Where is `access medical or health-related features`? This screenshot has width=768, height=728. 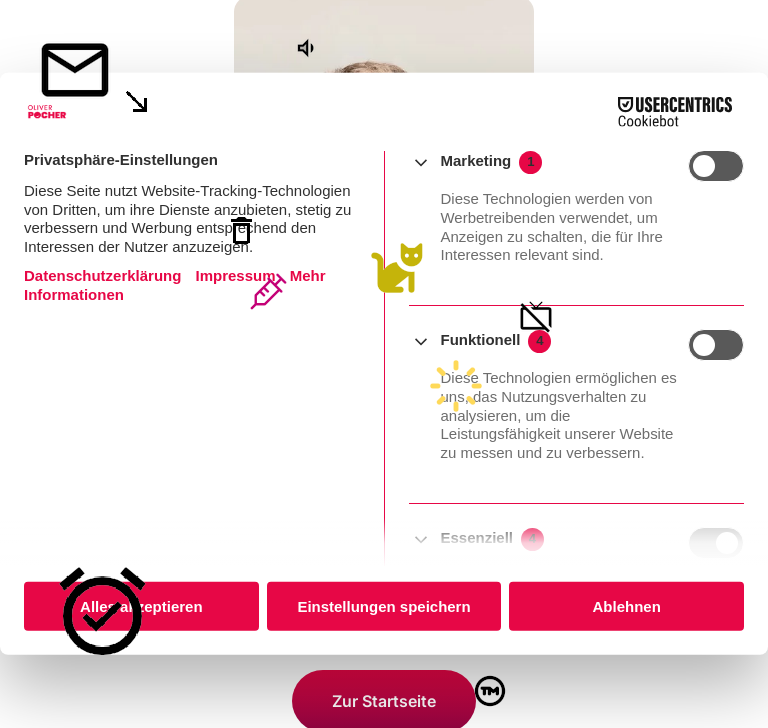 access medical or health-related features is located at coordinates (268, 291).